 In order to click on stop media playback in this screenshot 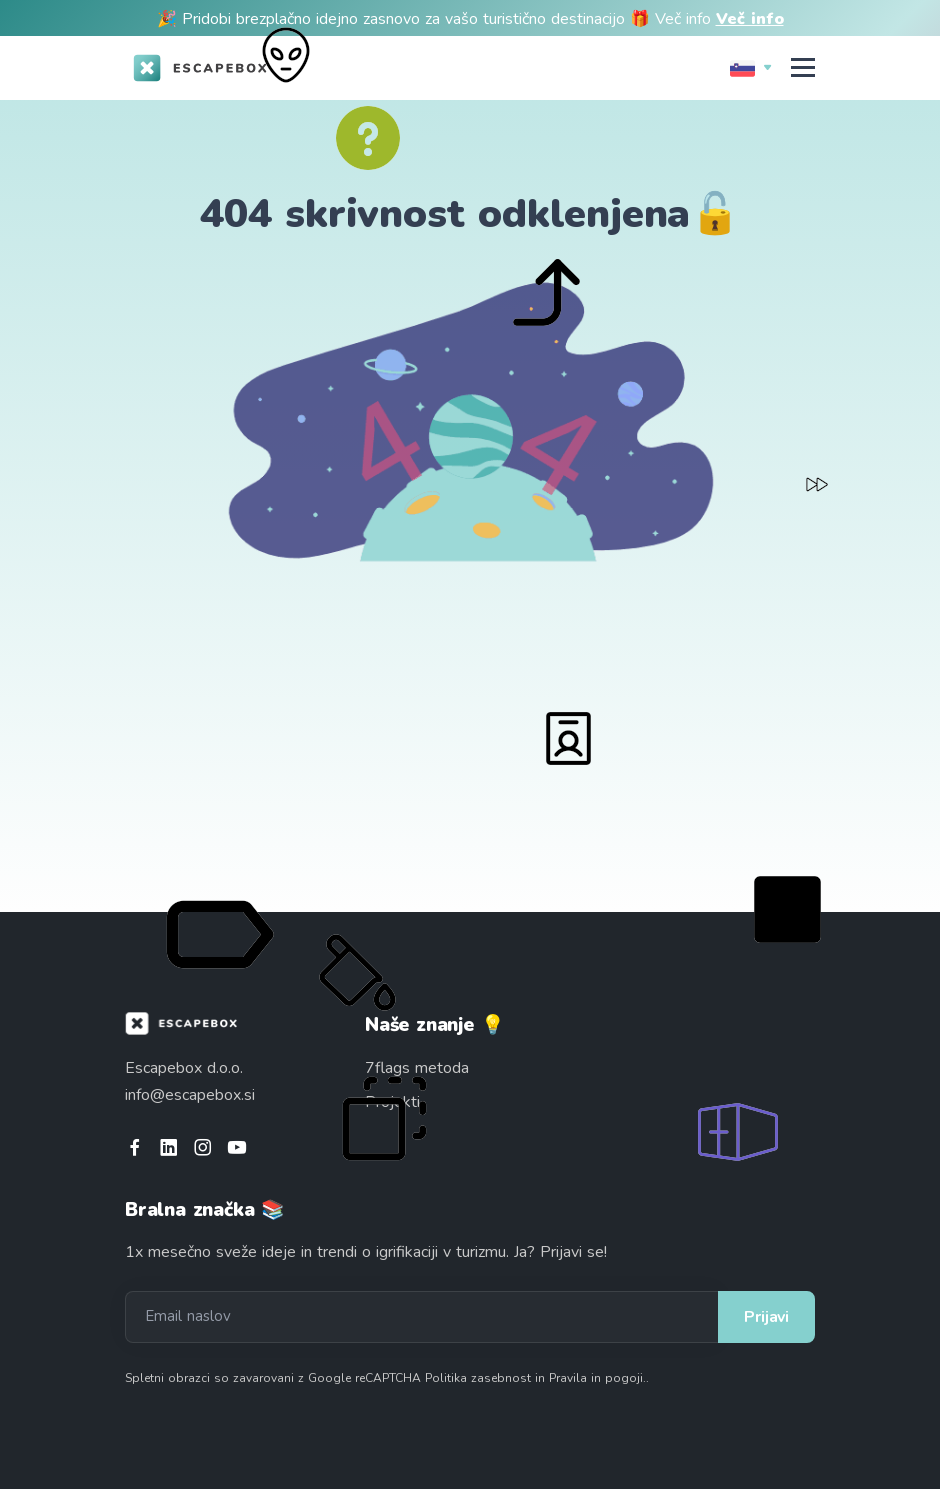, I will do `click(787, 909)`.